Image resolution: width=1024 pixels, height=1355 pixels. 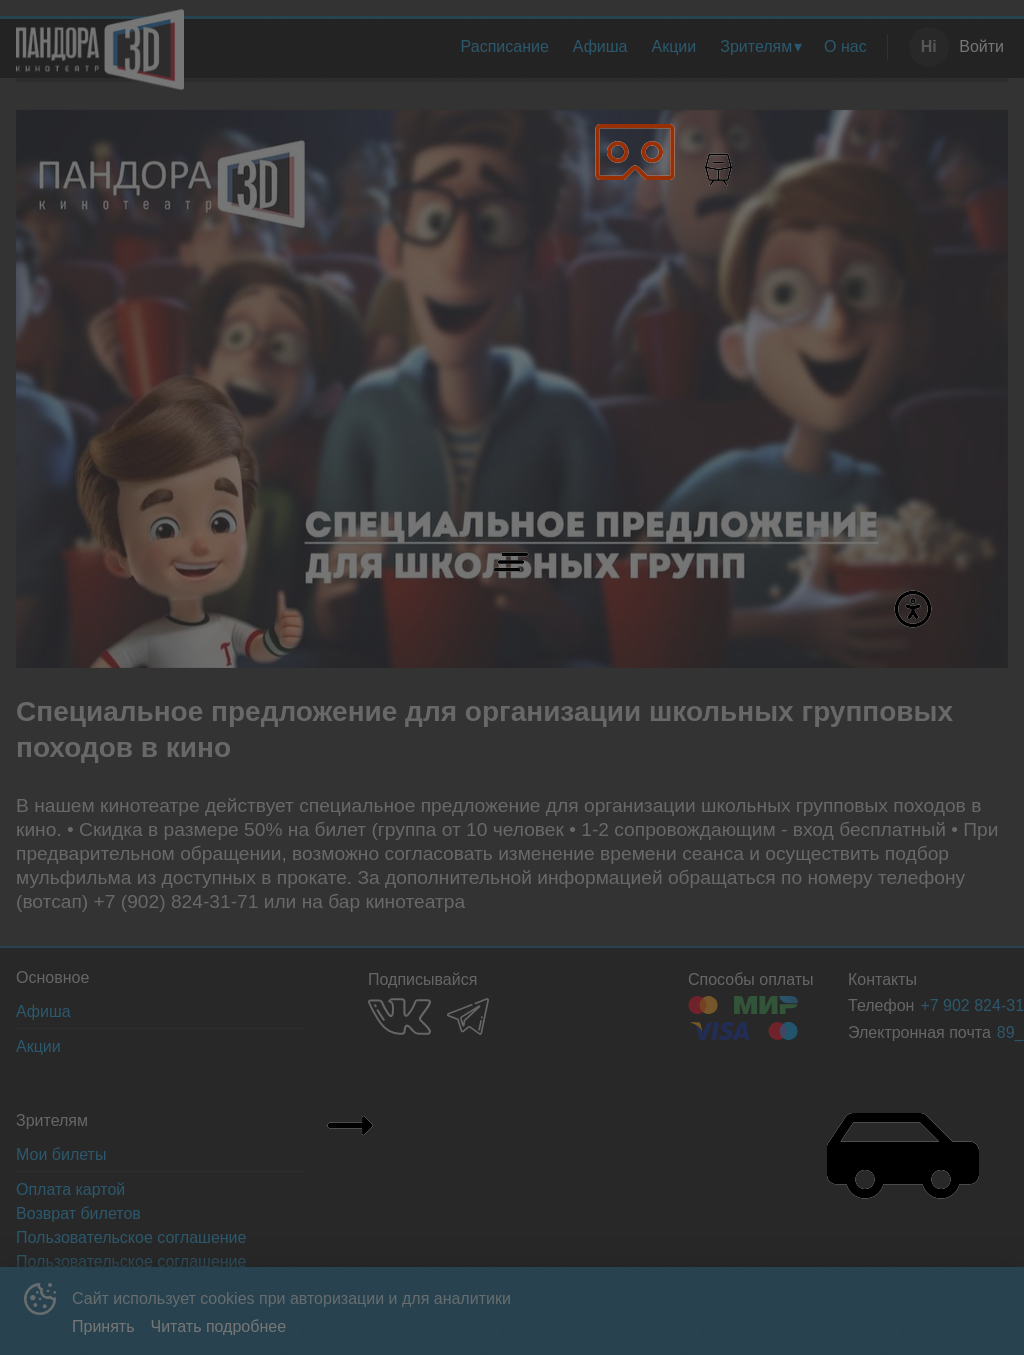 What do you see at coordinates (511, 562) in the screenshot?
I see `clear all items from a list` at bounding box center [511, 562].